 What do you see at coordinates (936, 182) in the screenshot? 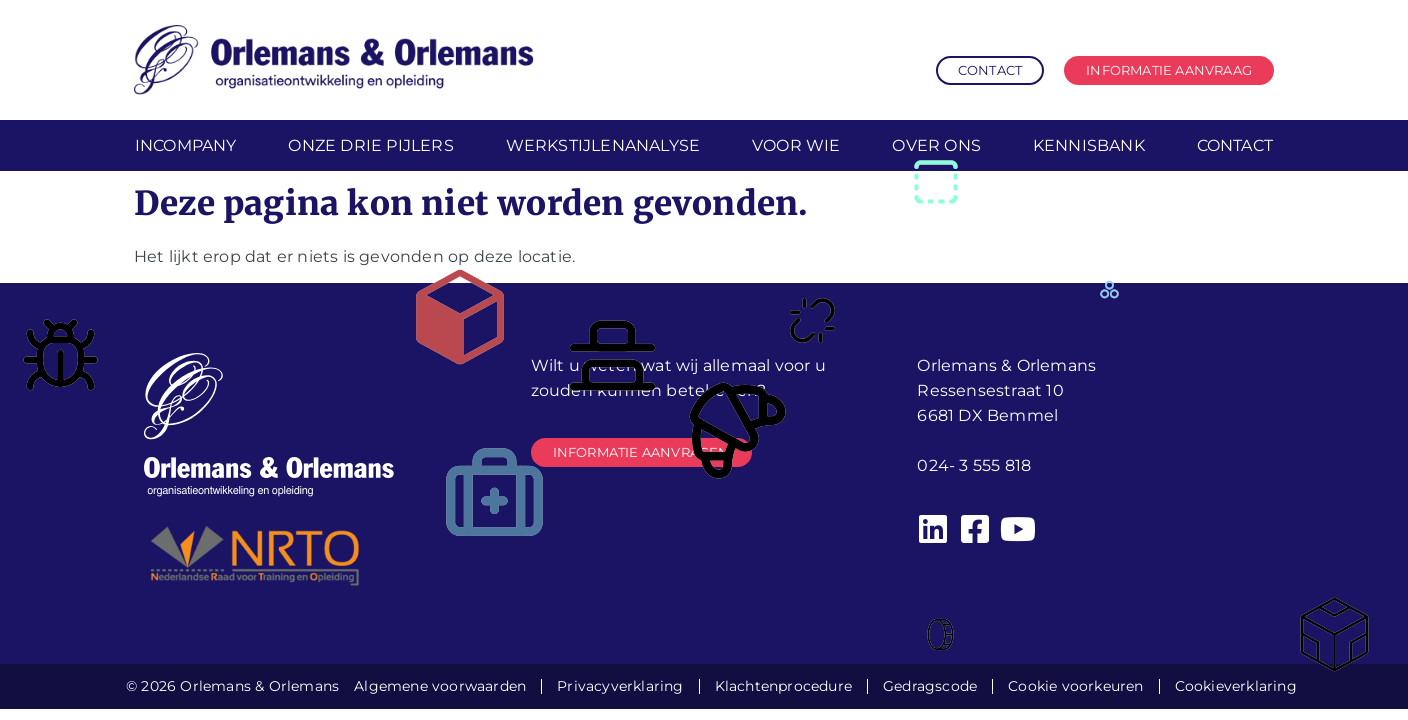
I see `expand content to fill available space` at bounding box center [936, 182].